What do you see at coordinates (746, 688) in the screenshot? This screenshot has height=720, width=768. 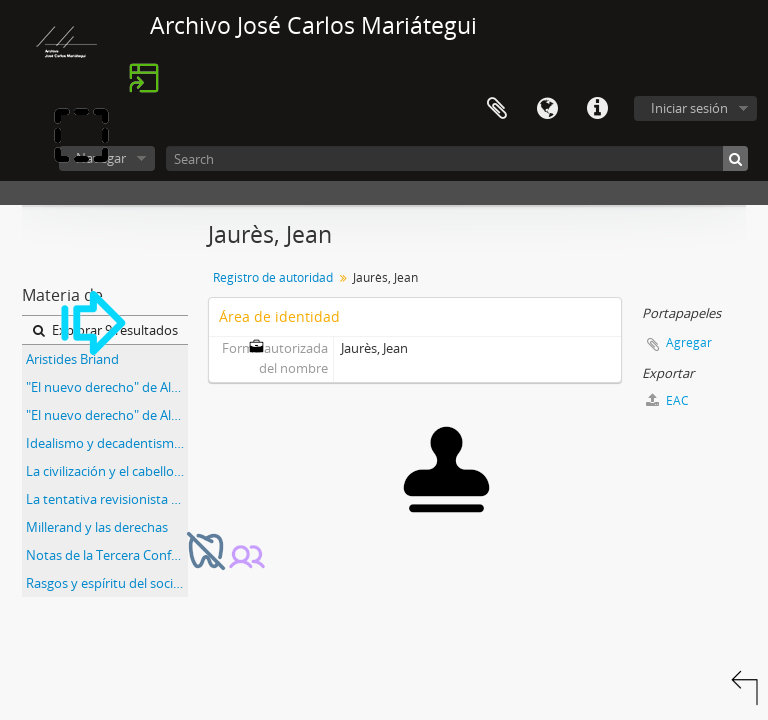 I see `undo or go back to previous action` at bounding box center [746, 688].